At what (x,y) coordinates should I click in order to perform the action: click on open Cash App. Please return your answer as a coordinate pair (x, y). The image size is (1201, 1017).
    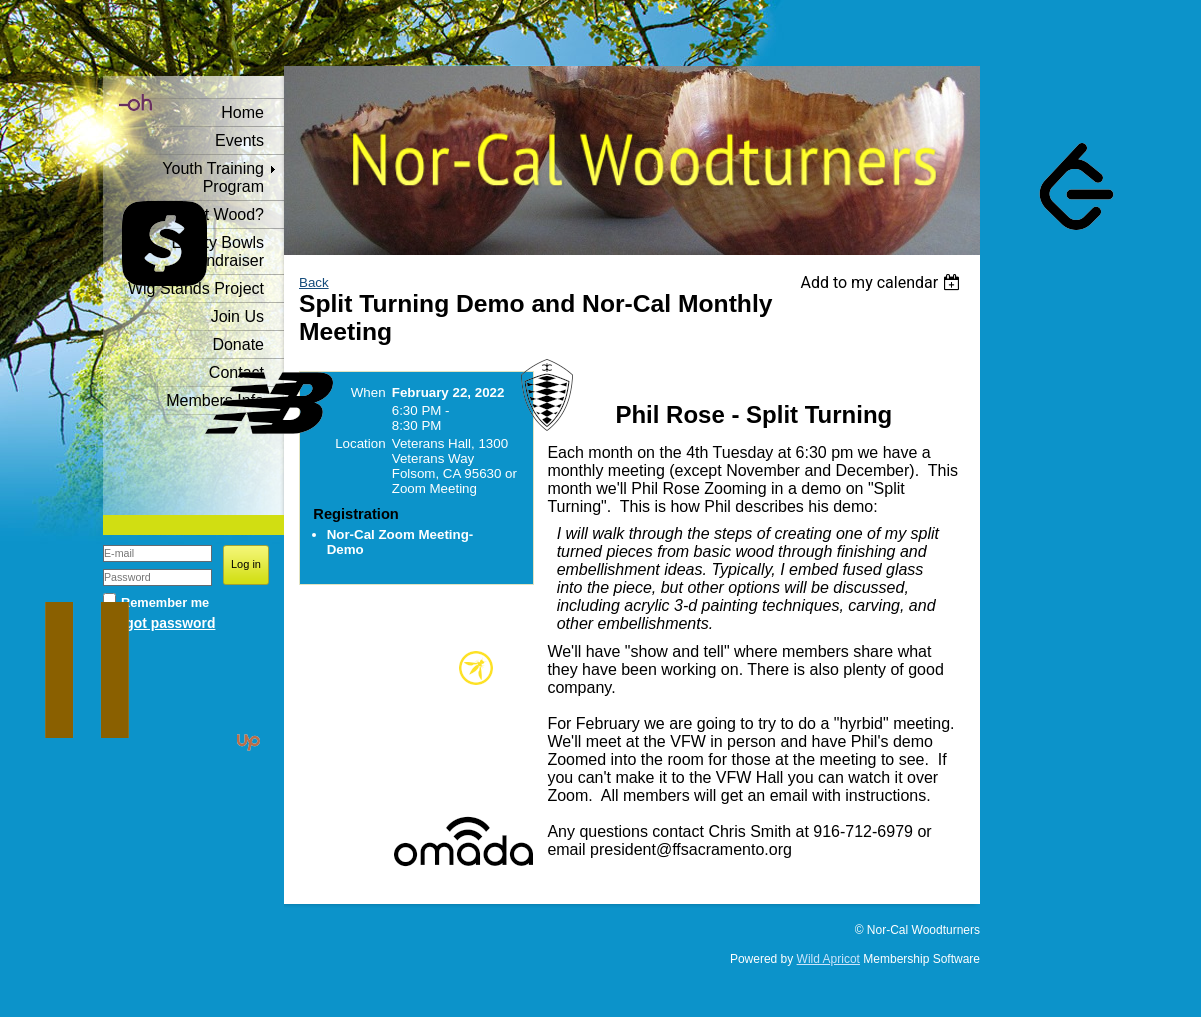
    Looking at the image, I should click on (164, 243).